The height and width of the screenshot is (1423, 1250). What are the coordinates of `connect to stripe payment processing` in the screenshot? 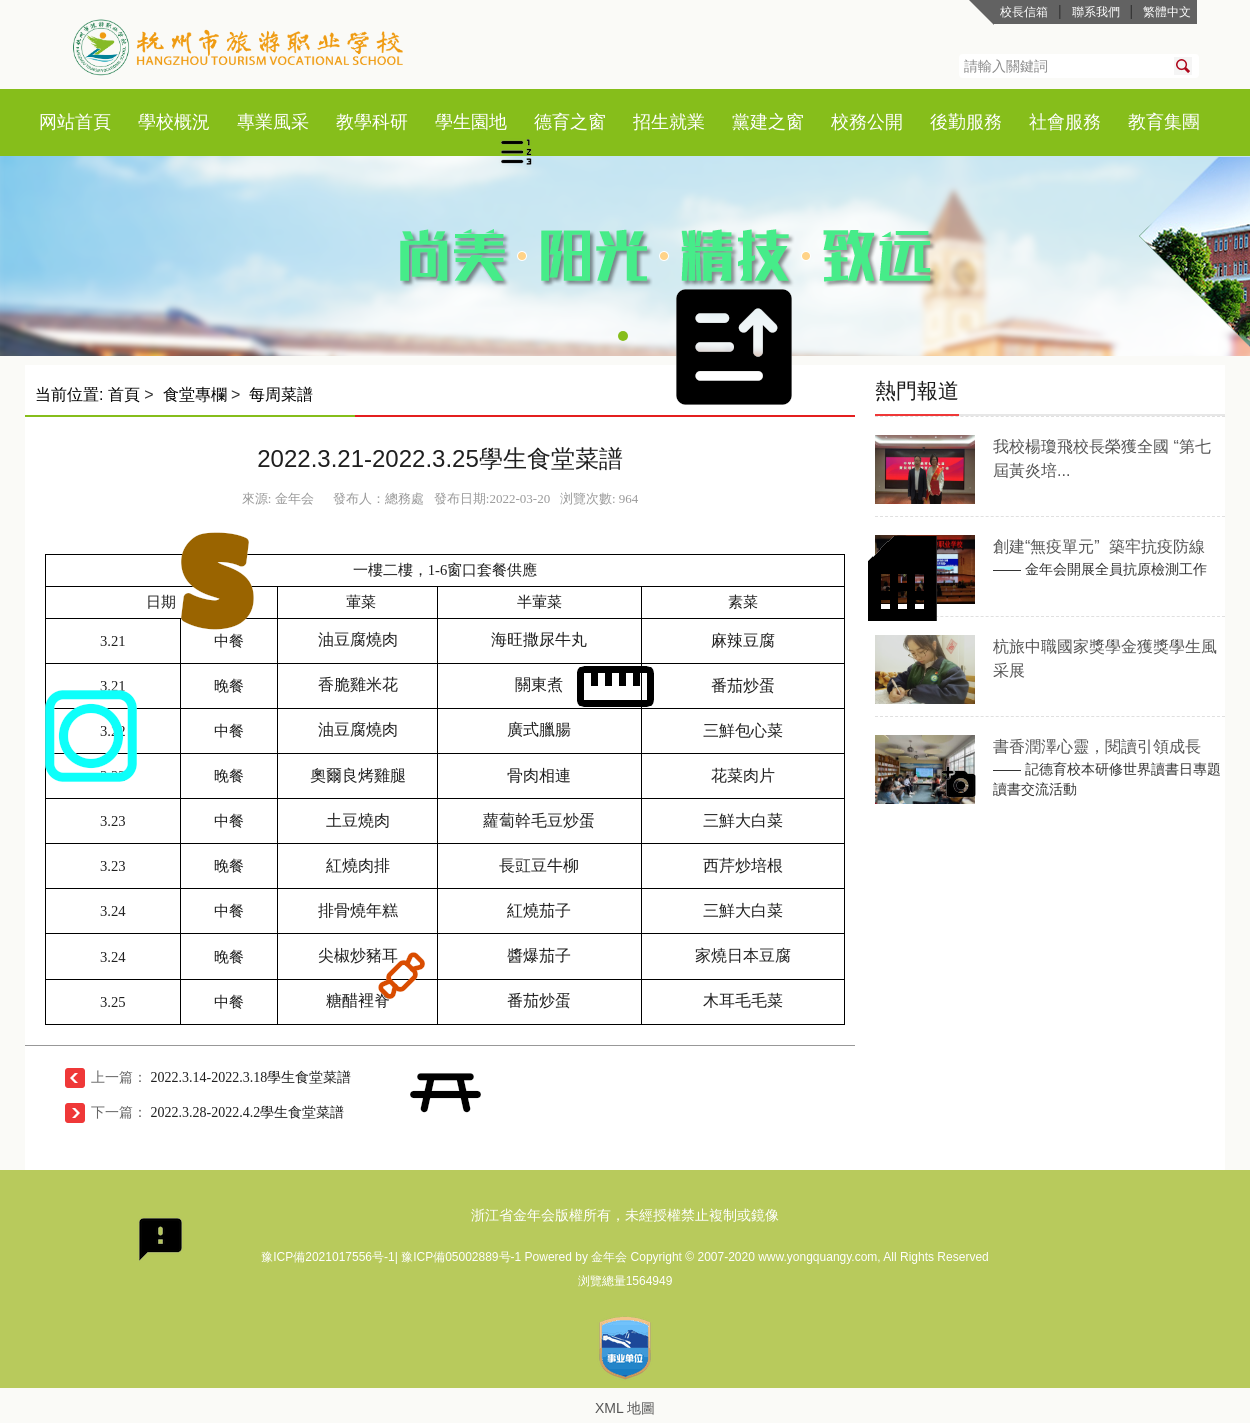 It's located at (215, 581).